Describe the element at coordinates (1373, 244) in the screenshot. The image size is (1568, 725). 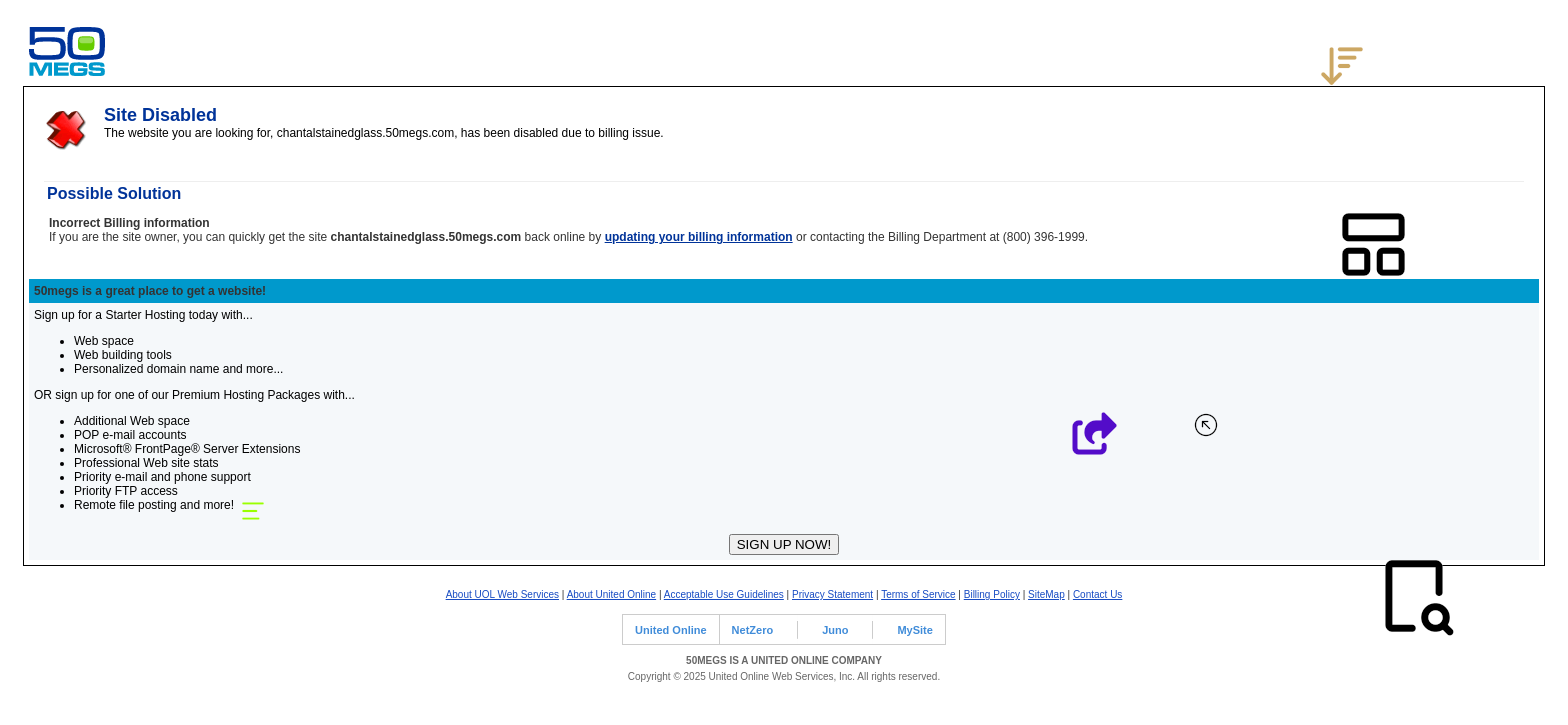
I see `switch to top panel layout view` at that location.